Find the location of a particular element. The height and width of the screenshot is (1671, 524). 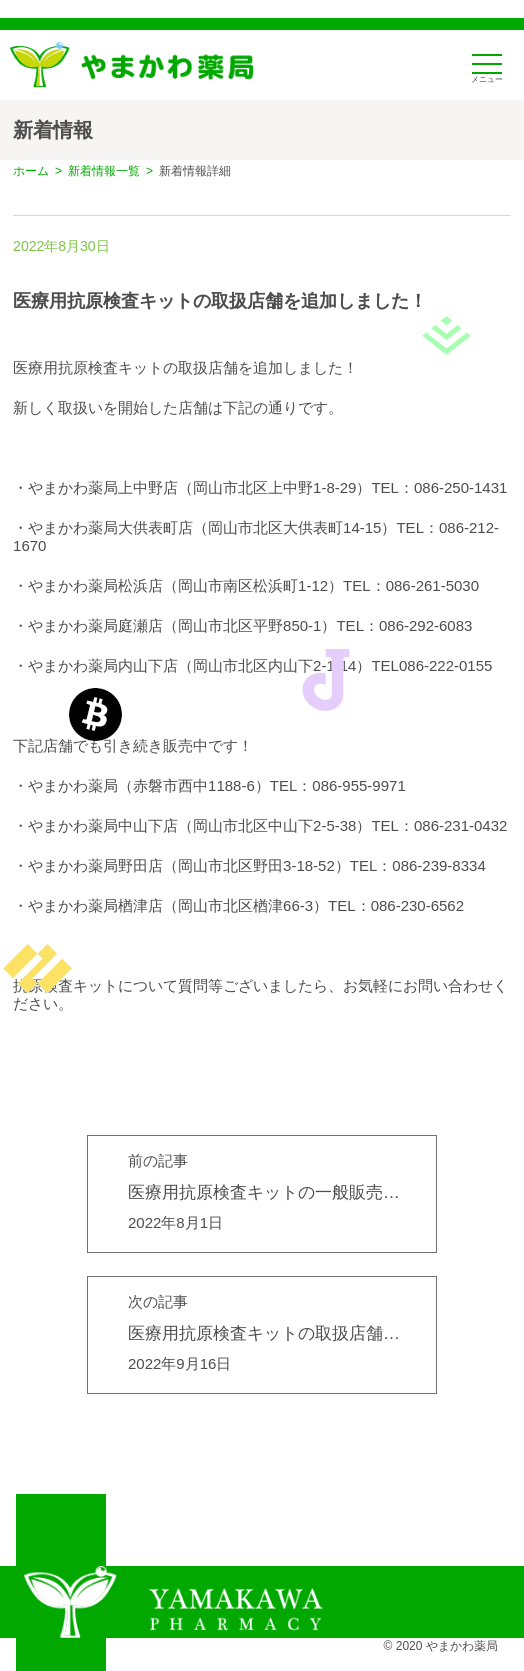

open Joplin note-taking app is located at coordinates (326, 680).